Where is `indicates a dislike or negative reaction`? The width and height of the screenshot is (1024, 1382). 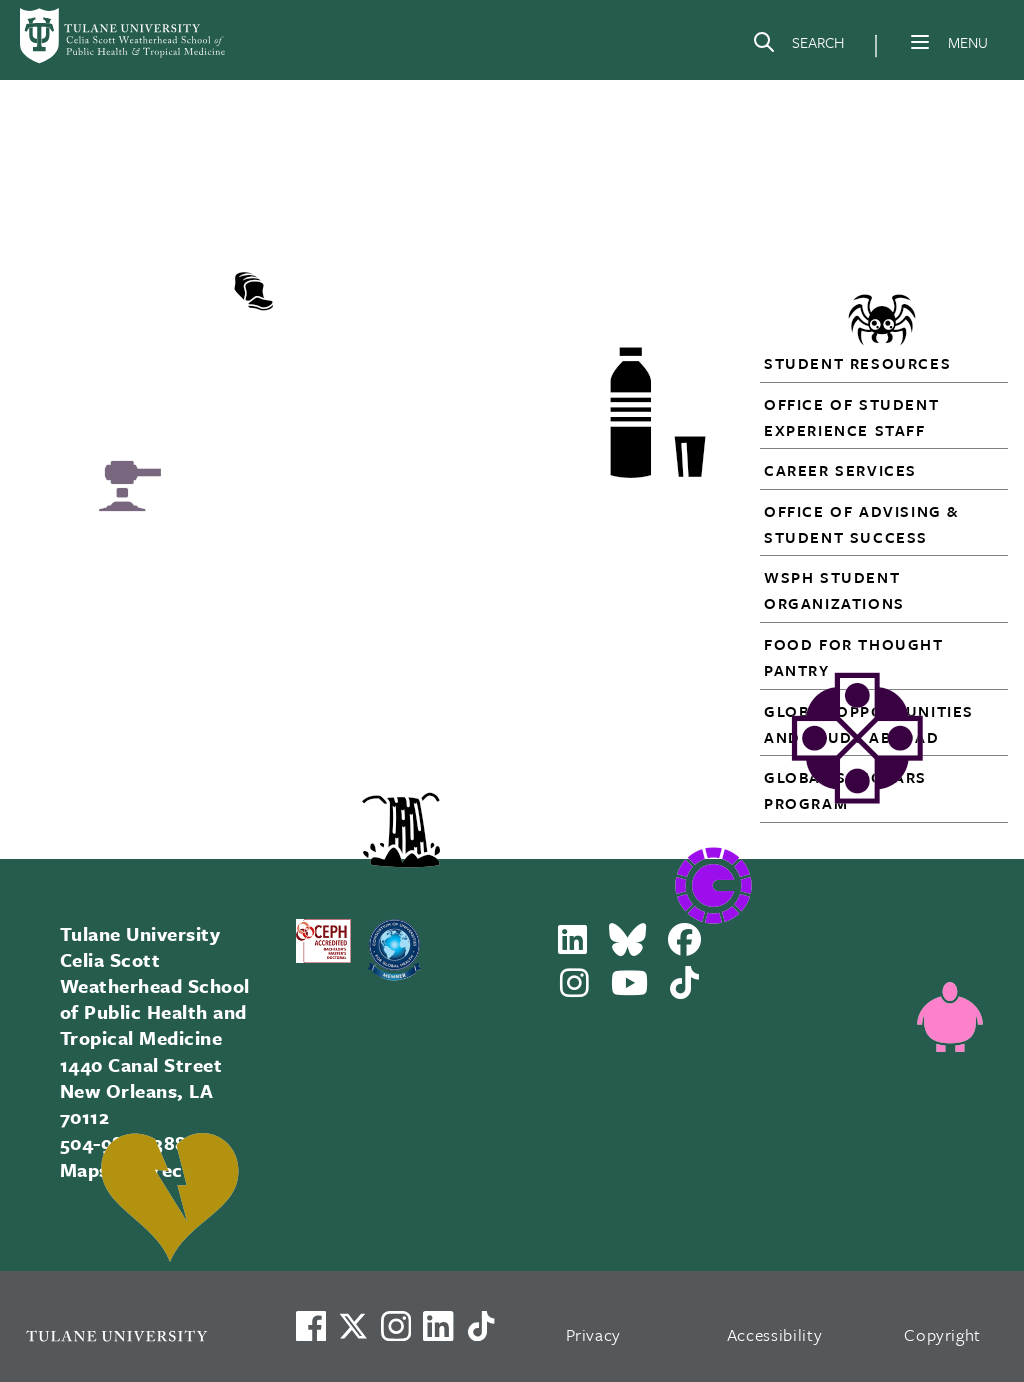 indicates a dislike or negative reaction is located at coordinates (170, 1197).